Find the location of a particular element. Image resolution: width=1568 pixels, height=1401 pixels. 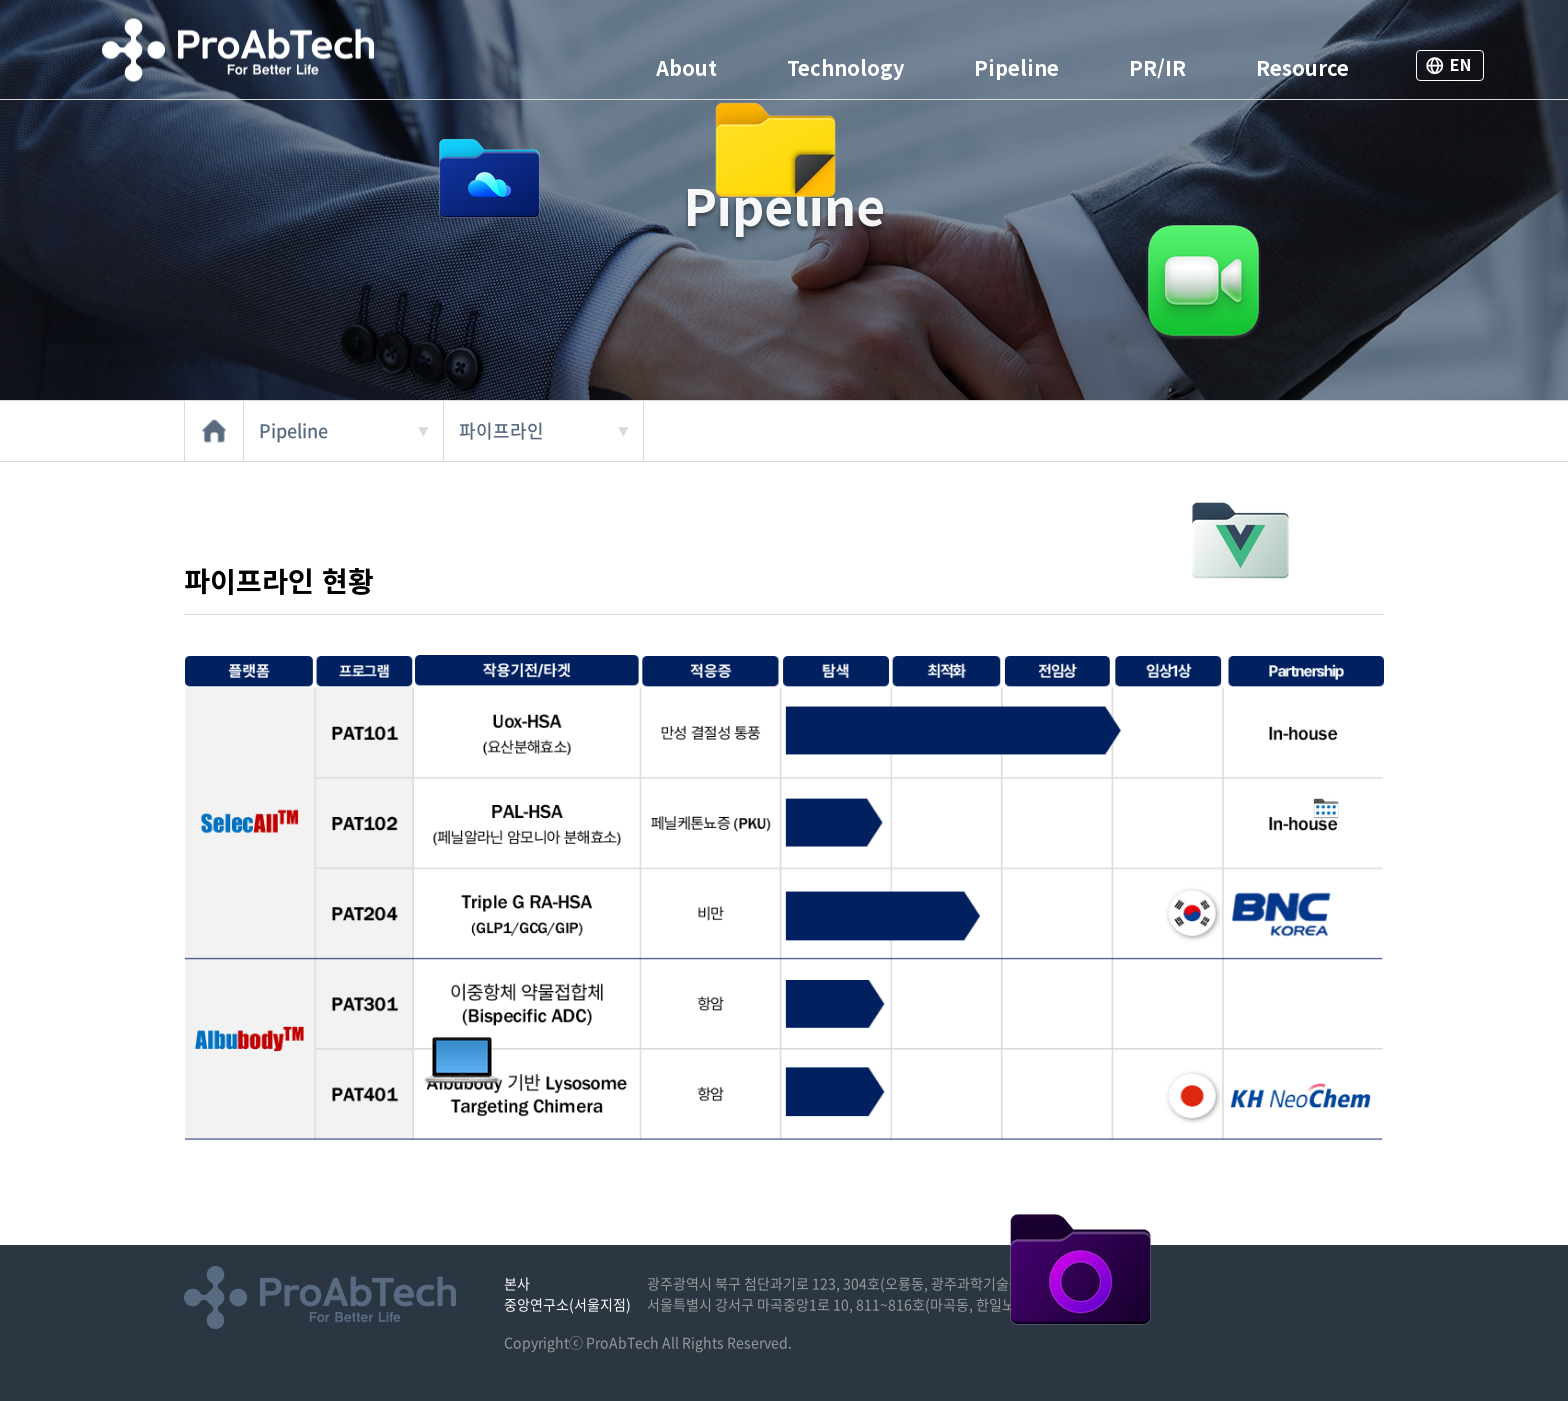

indicates this macbook pro in system preferences is located at coordinates (462, 1056).